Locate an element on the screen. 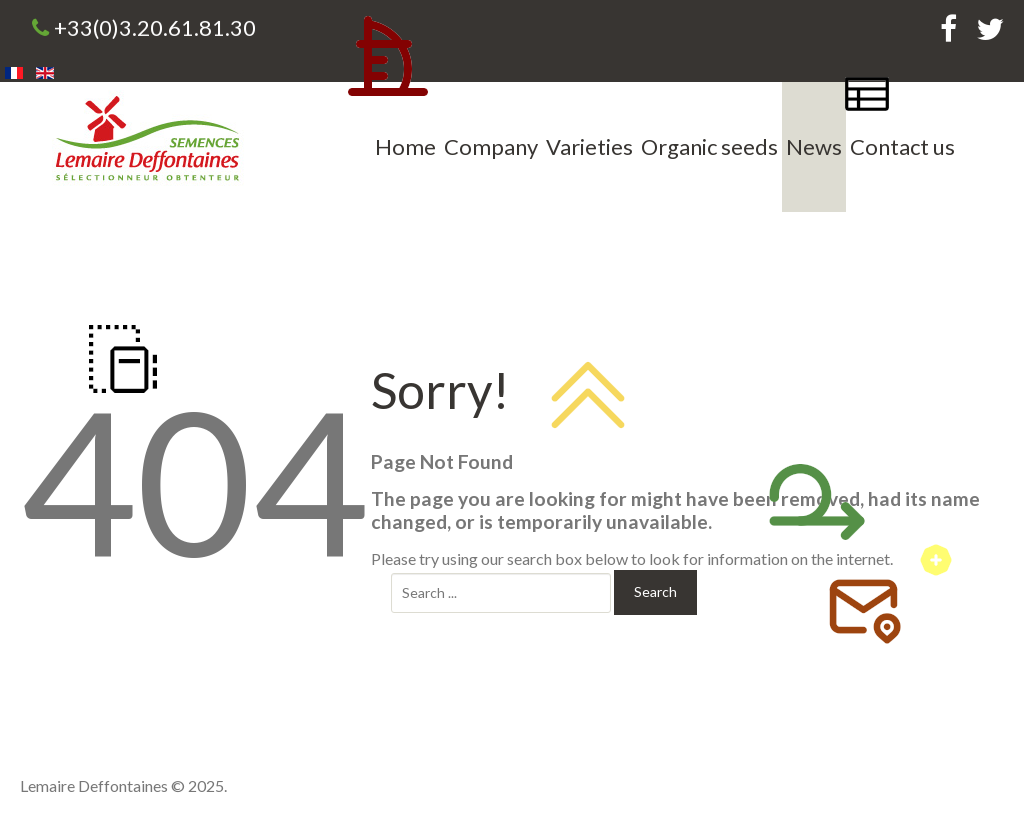  view landmark or tourist attraction is located at coordinates (388, 56).